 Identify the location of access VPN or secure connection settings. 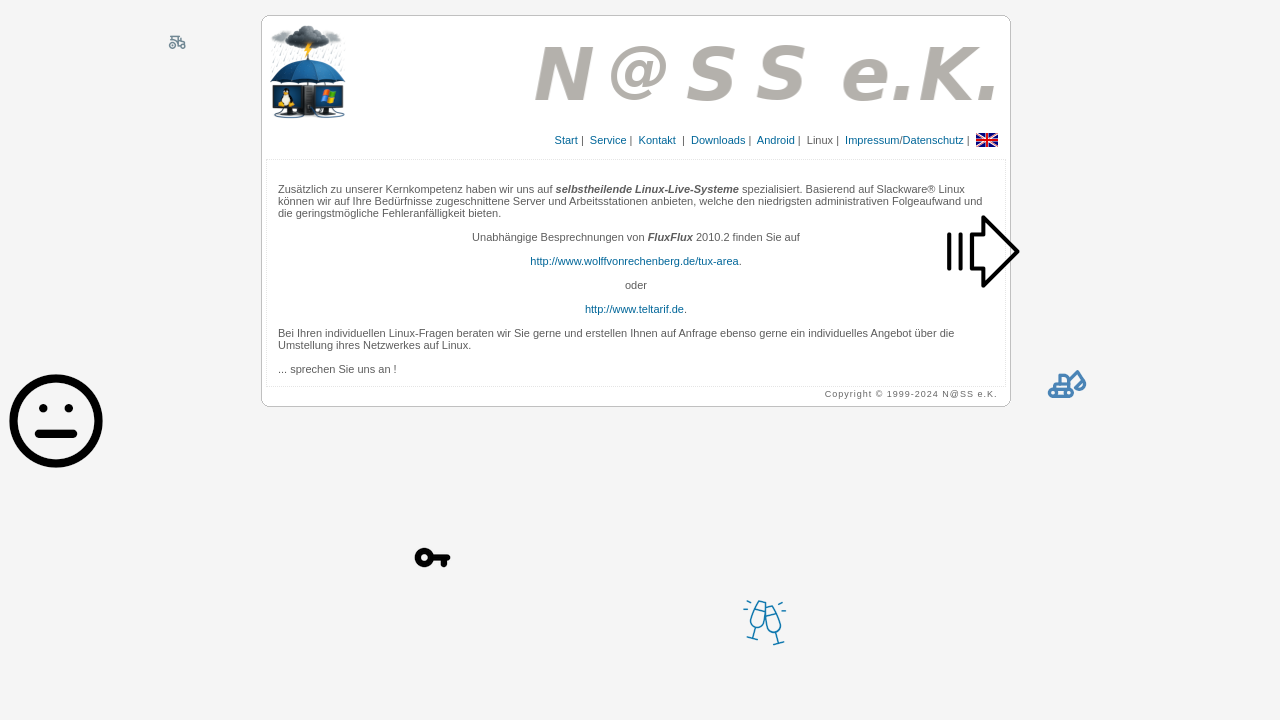
(432, 557).